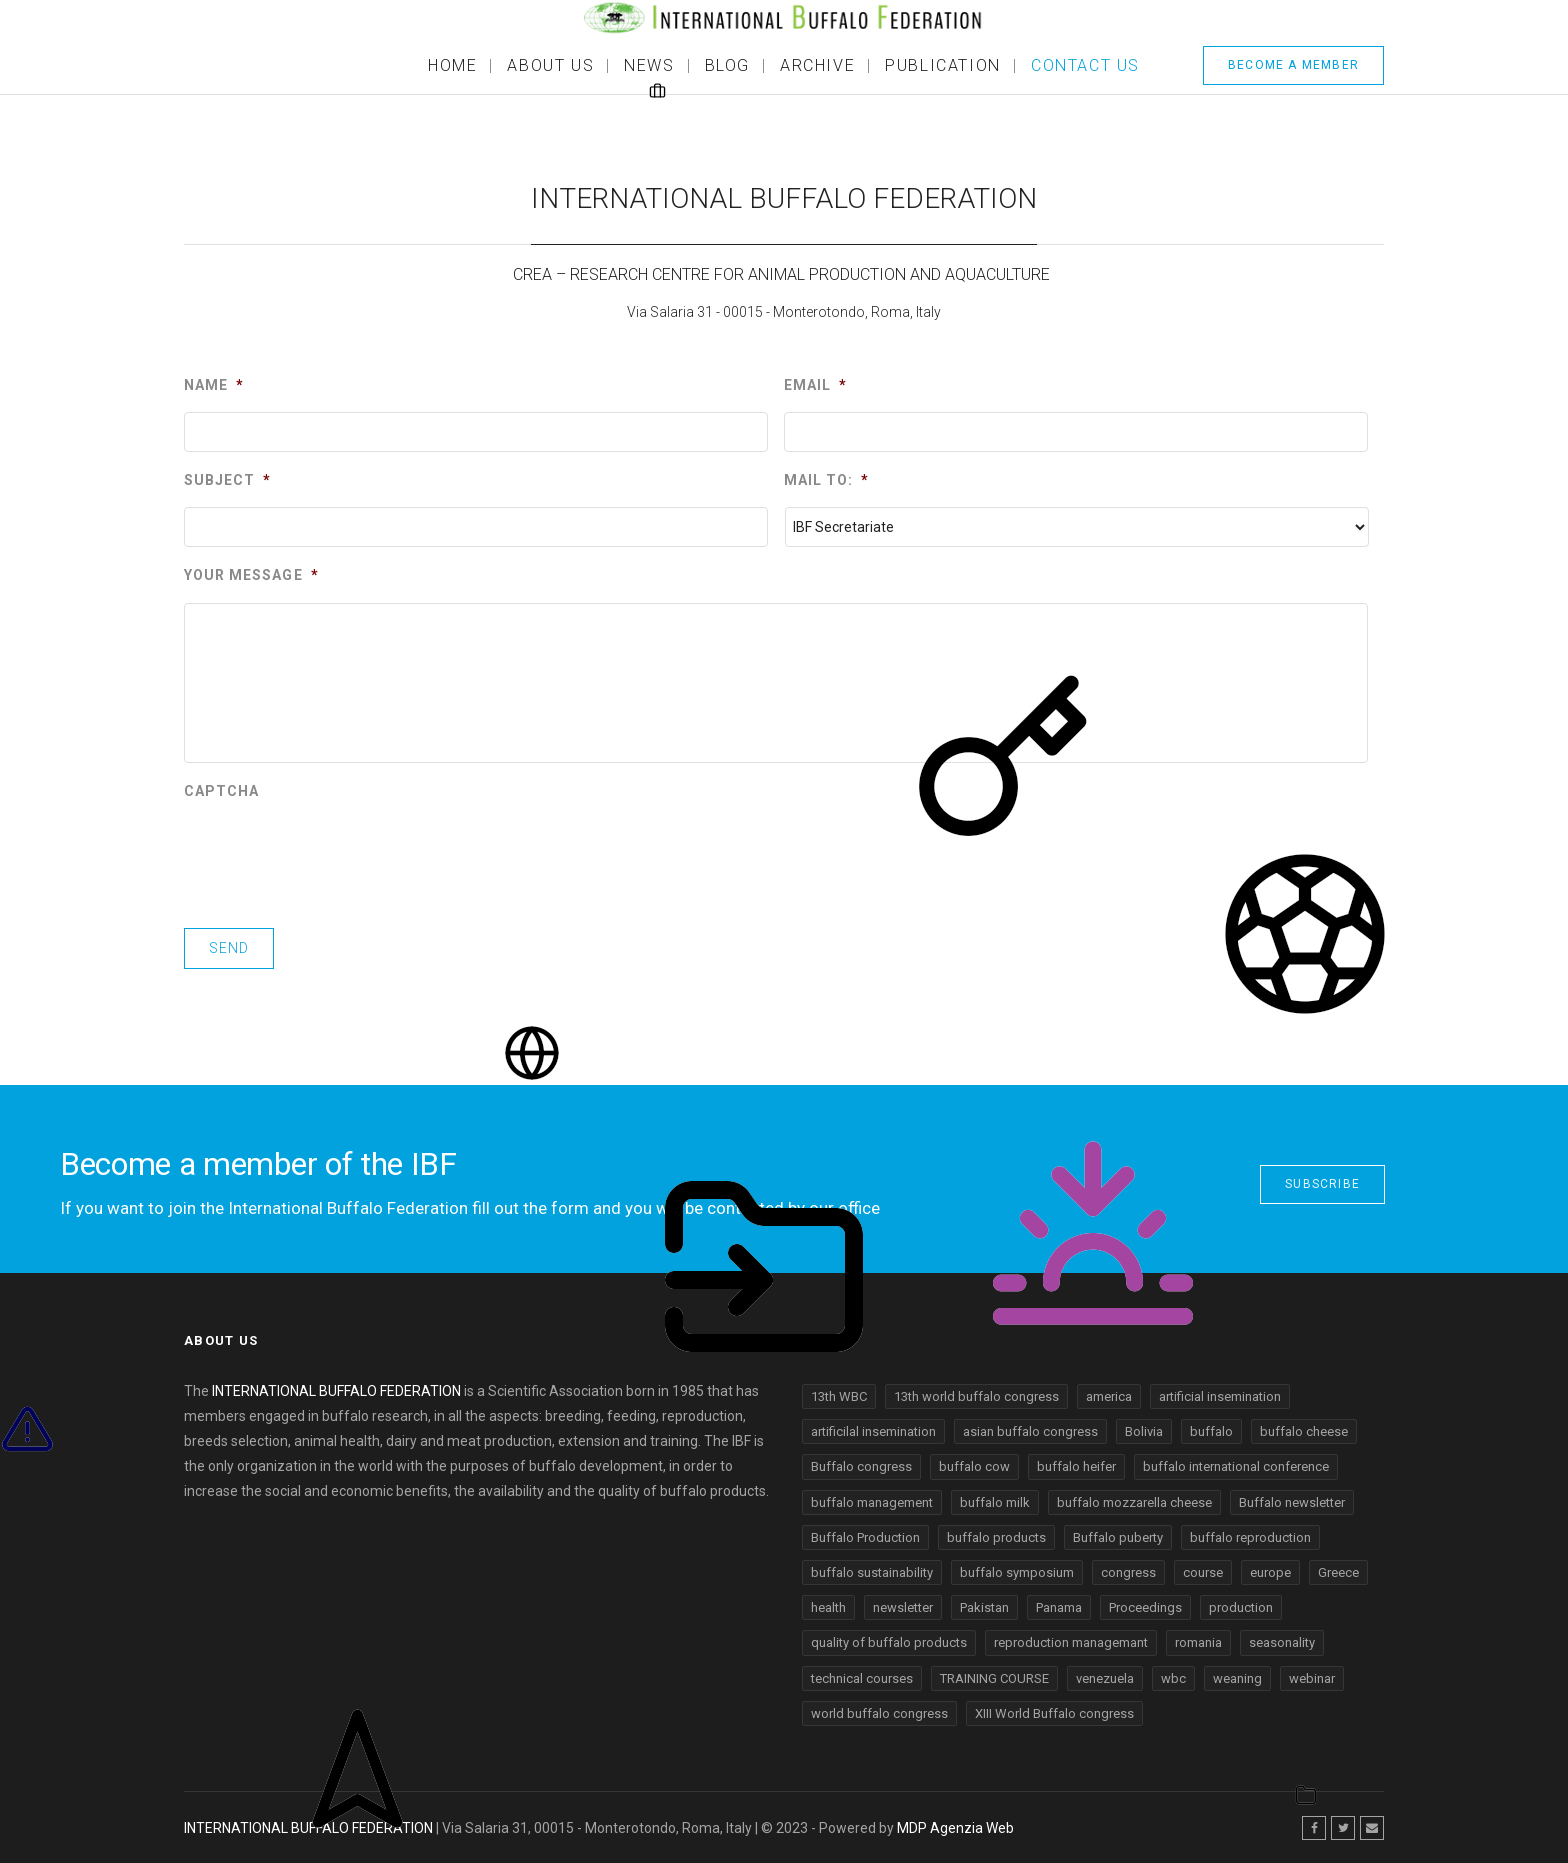 Image resolution: width=1568 pixels, height=1863 pixels. What do you see at coordinates (1306, 1795) in the screenshot?
I see `open folder to view files` at bounding box center [1306, 1795].